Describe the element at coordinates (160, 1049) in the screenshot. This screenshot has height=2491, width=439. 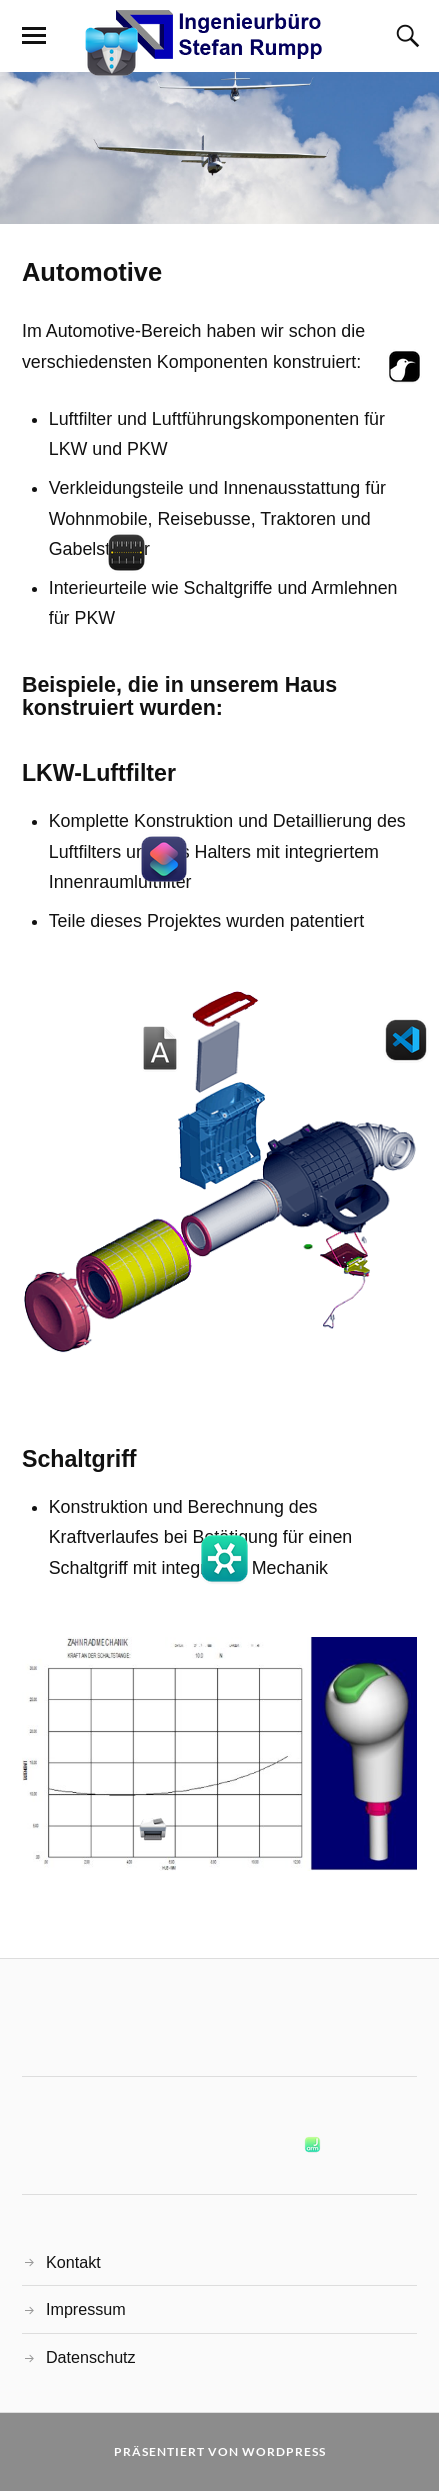
I see `a generic font file` at that location.